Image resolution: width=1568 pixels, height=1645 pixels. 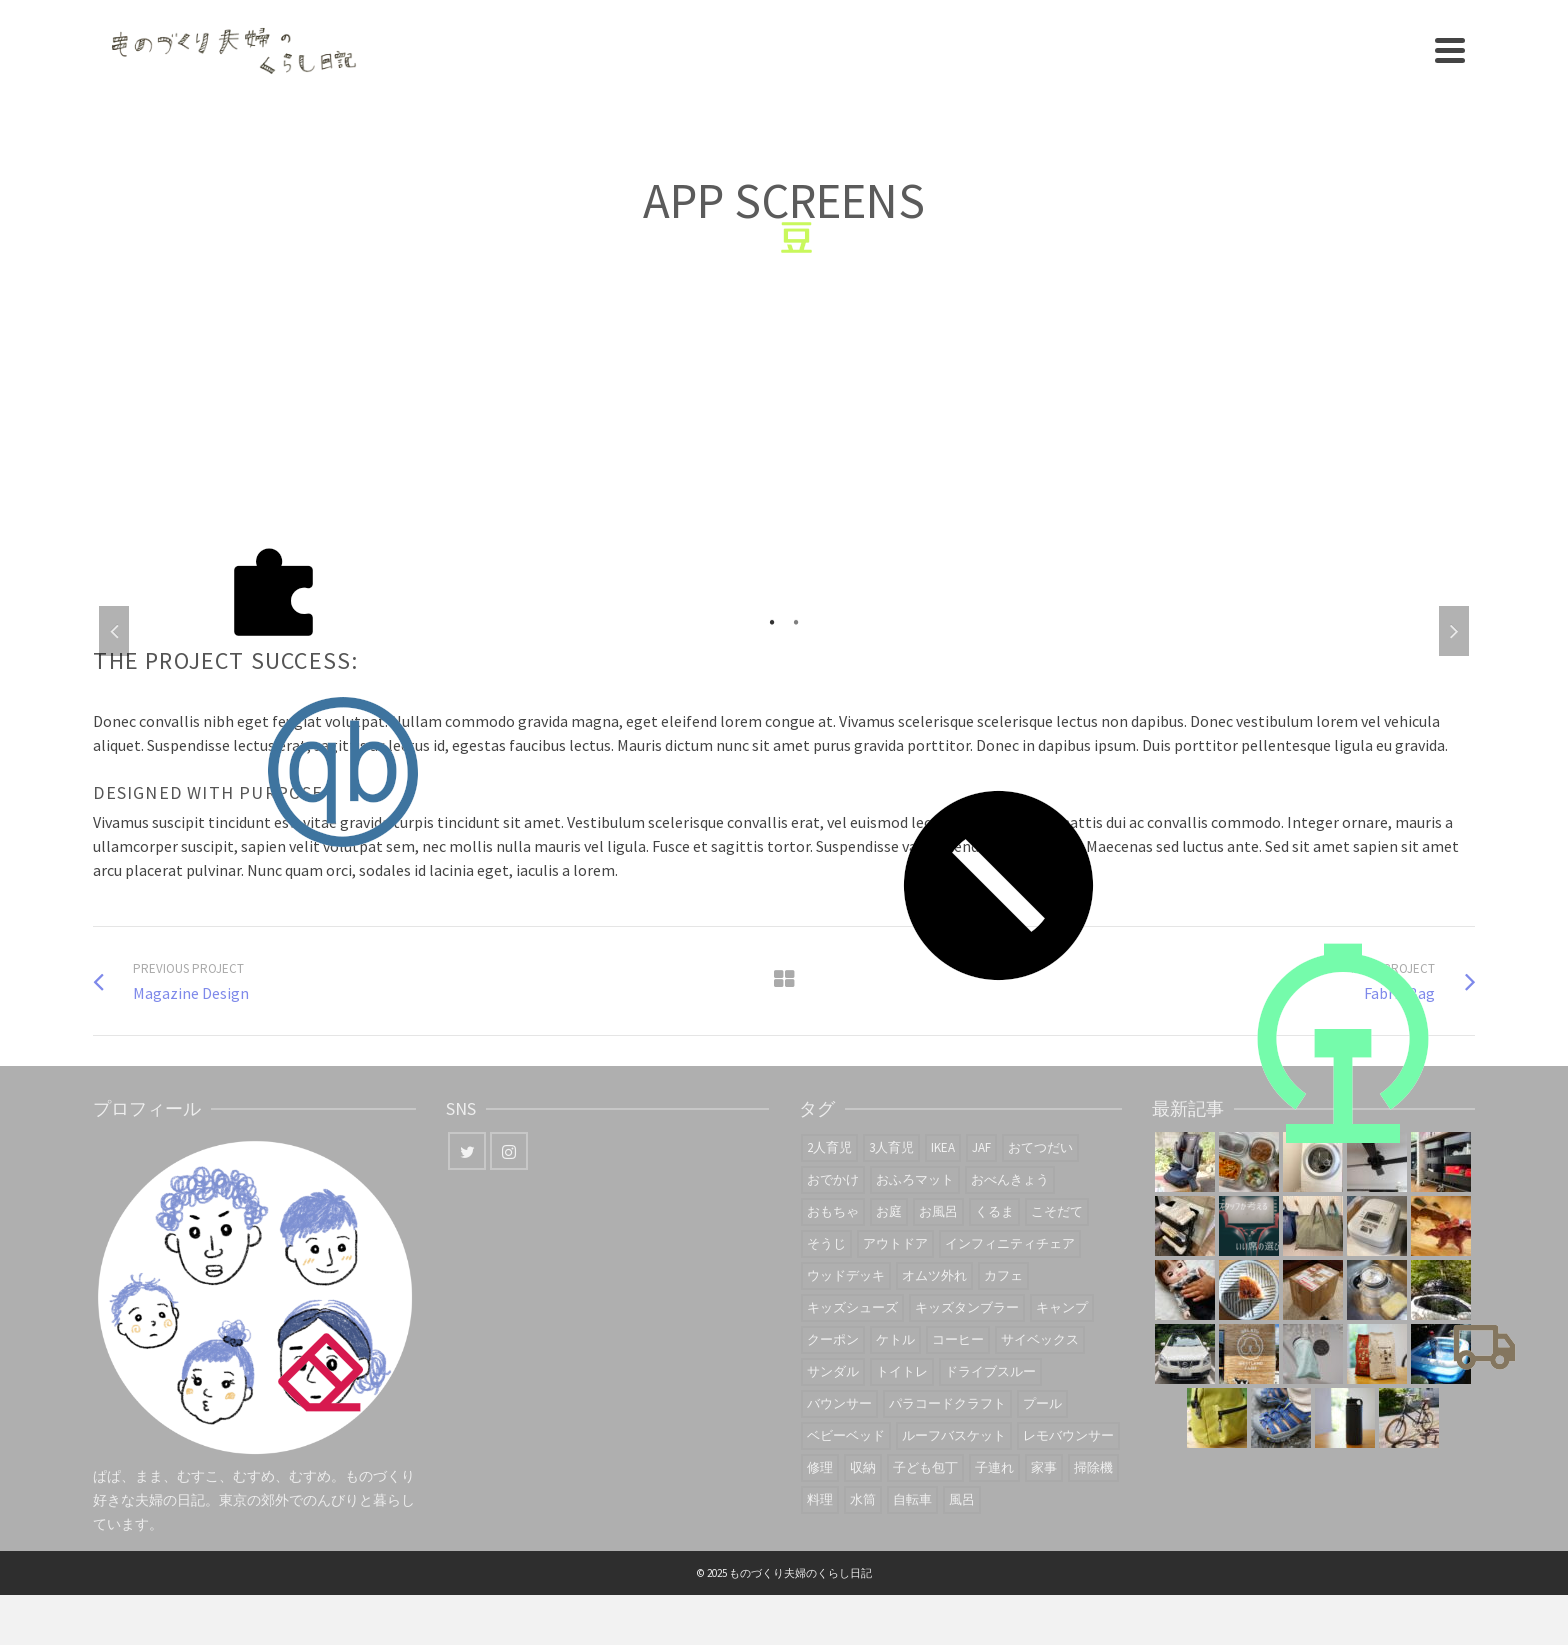 I want to click on china railway logo, so click(x=1343, y=1048).